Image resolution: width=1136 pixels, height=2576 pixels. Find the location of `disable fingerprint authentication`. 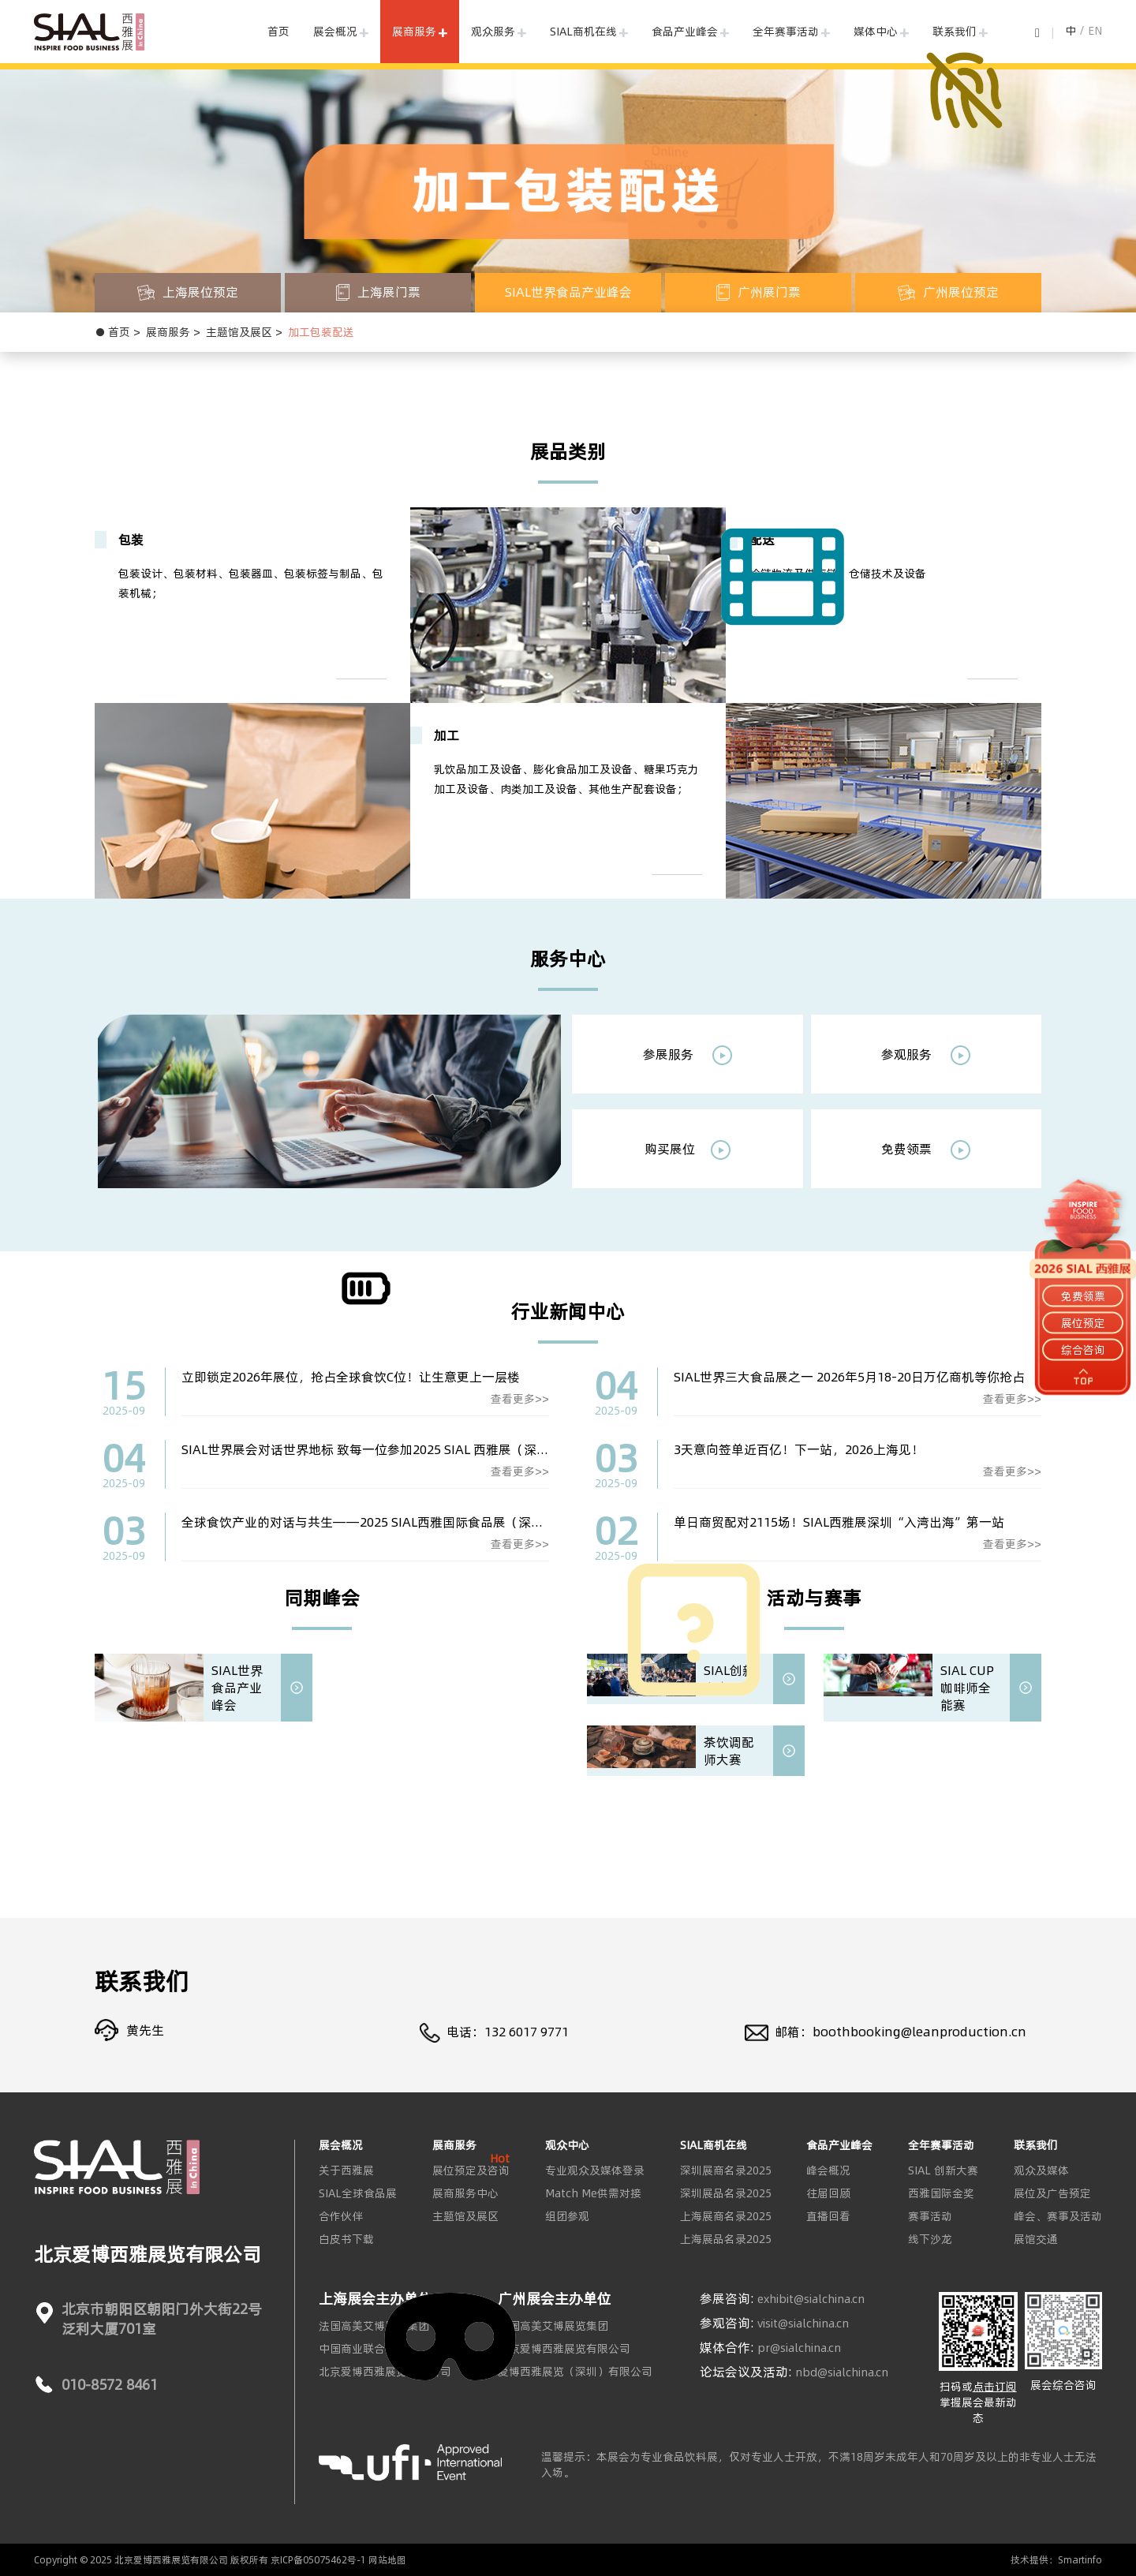

disable fingerprint authentication is located at coordinates (964, 90).